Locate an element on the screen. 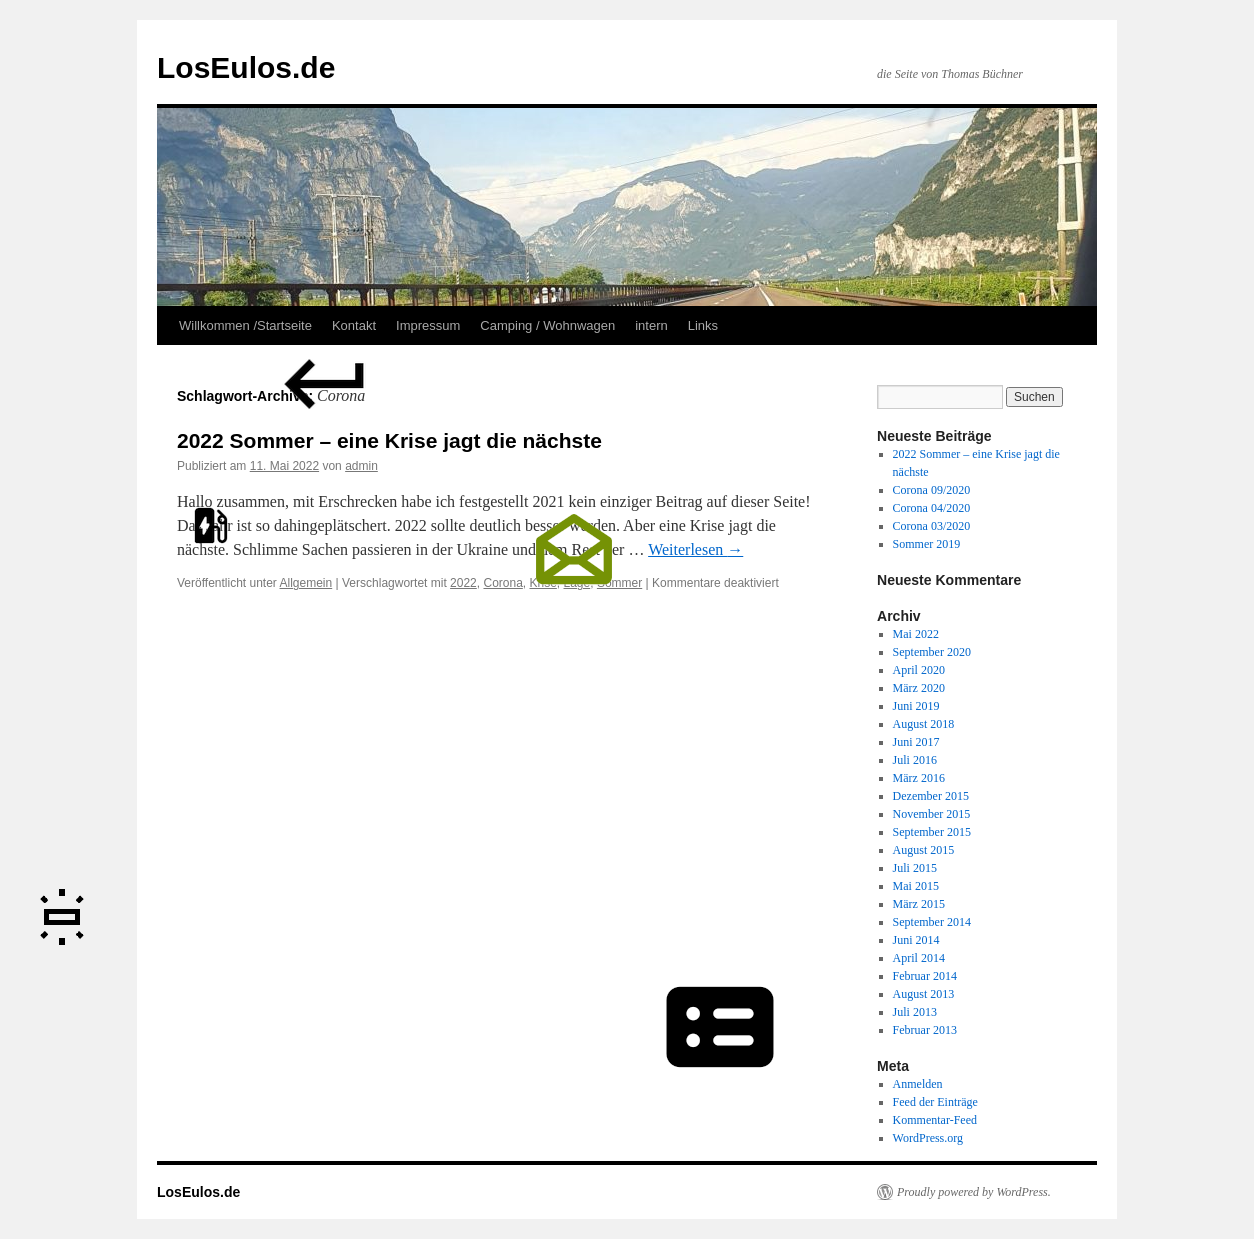 This screenshot has height=1239, width=1254. find nearby electric vehicle charging stations is located at coordinates (210, 525).